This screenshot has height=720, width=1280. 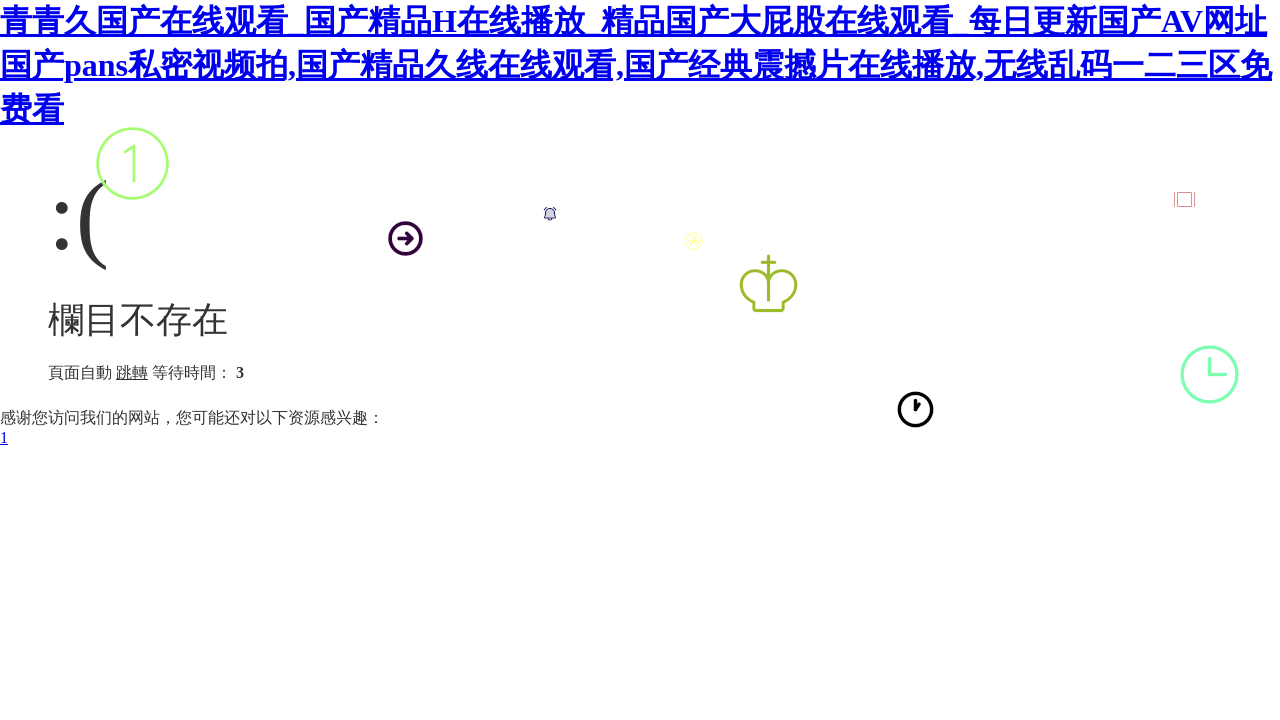 What do you see at coordinates (694, 241) in the screenshot?
I see `fallout shelter location marker` at bounding box center [694, 241].